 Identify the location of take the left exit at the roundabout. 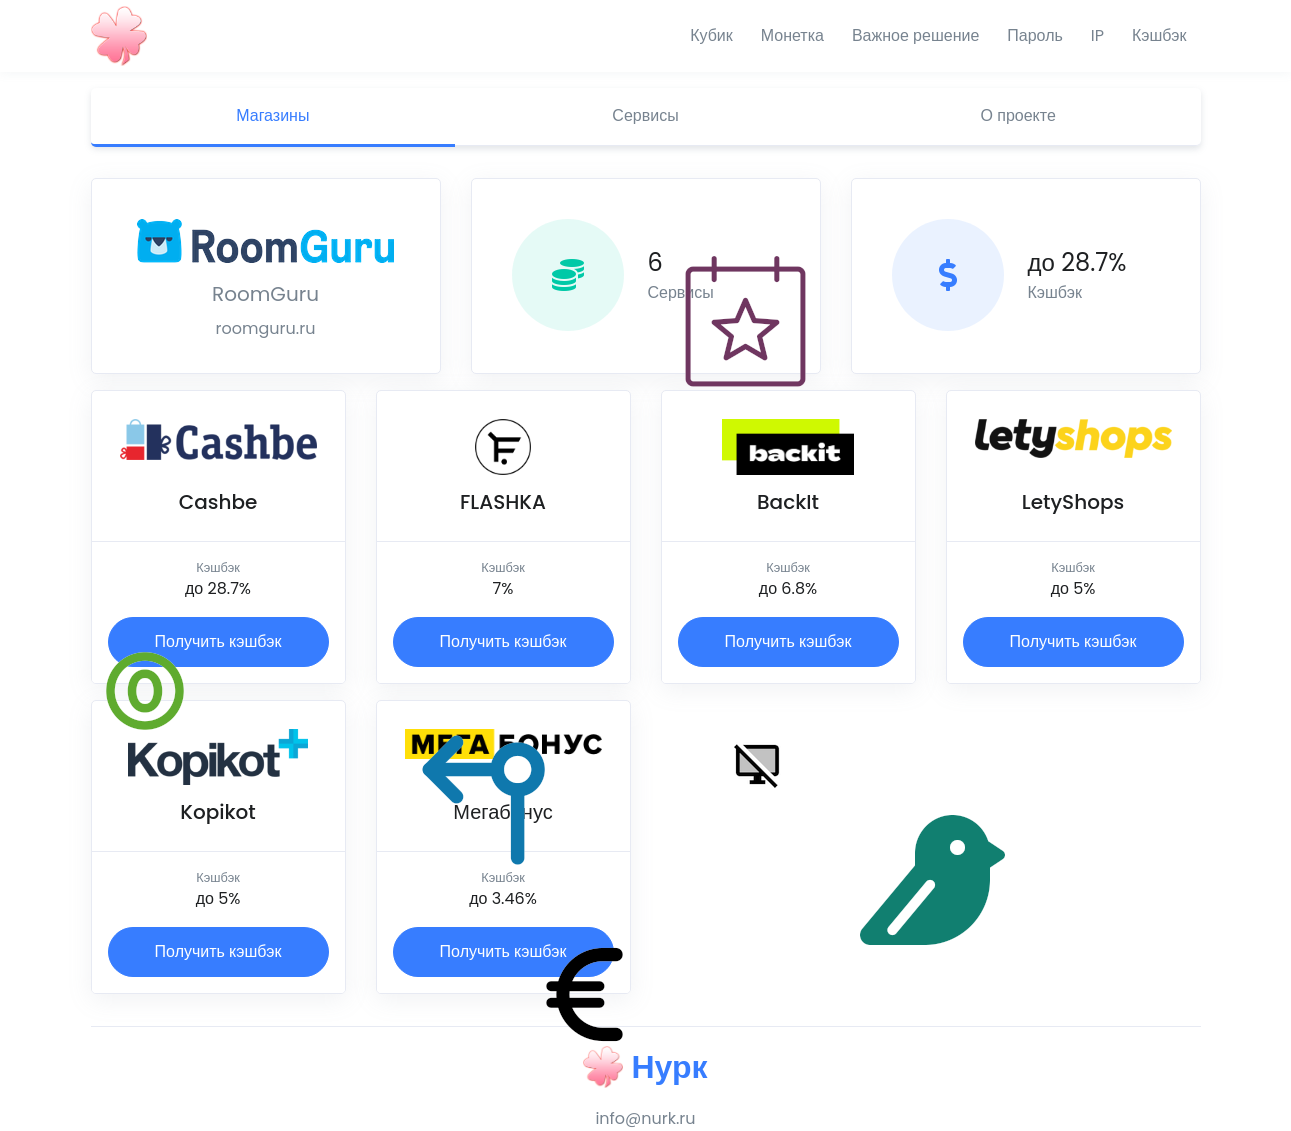
(490, 803).